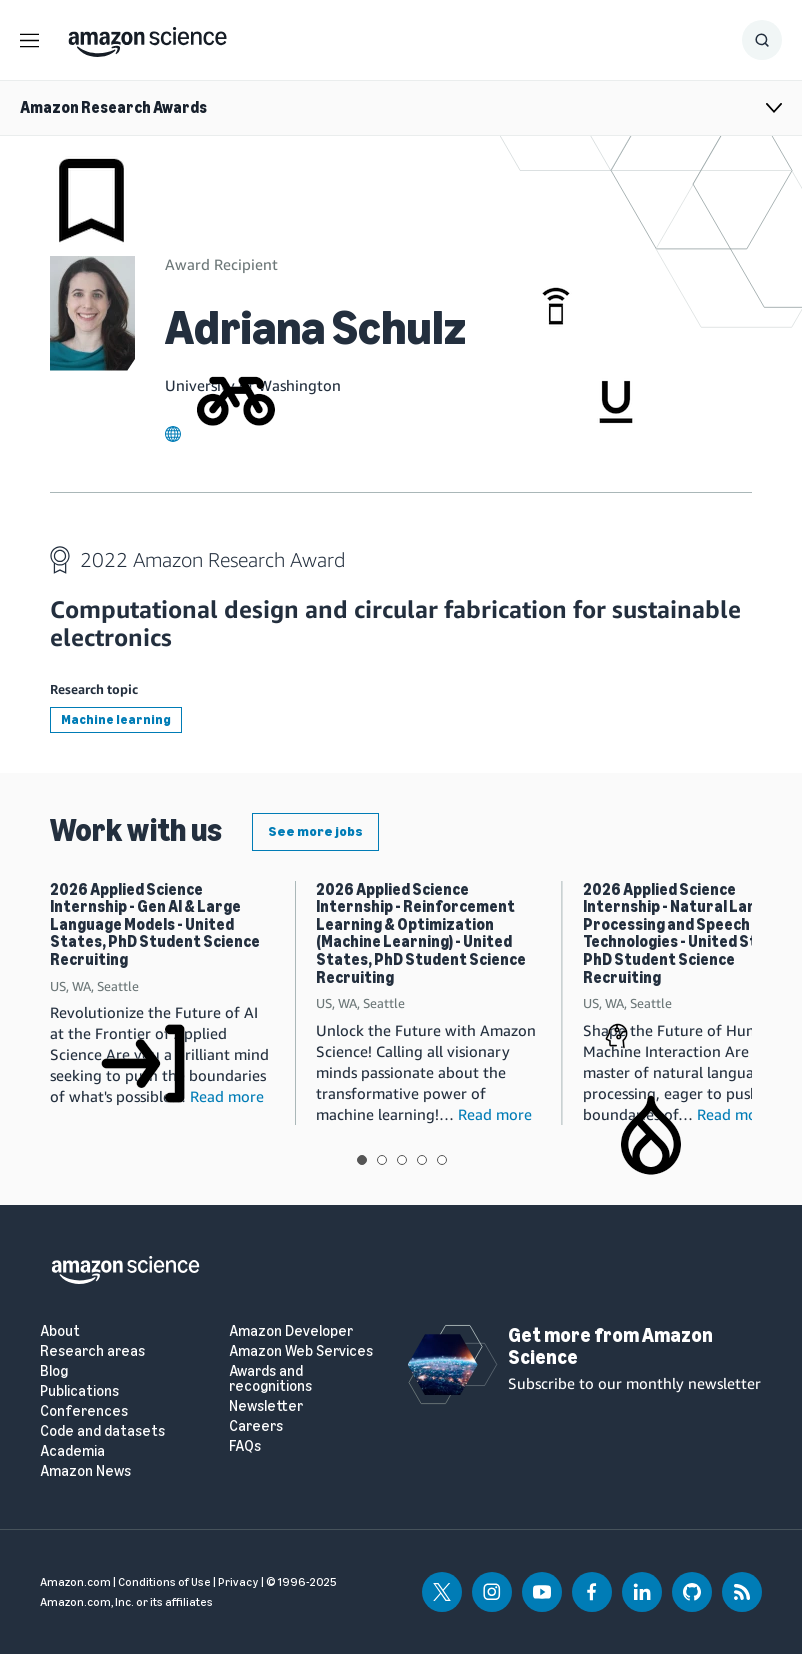  I want to click on bookmark this item, so click(91, 200).